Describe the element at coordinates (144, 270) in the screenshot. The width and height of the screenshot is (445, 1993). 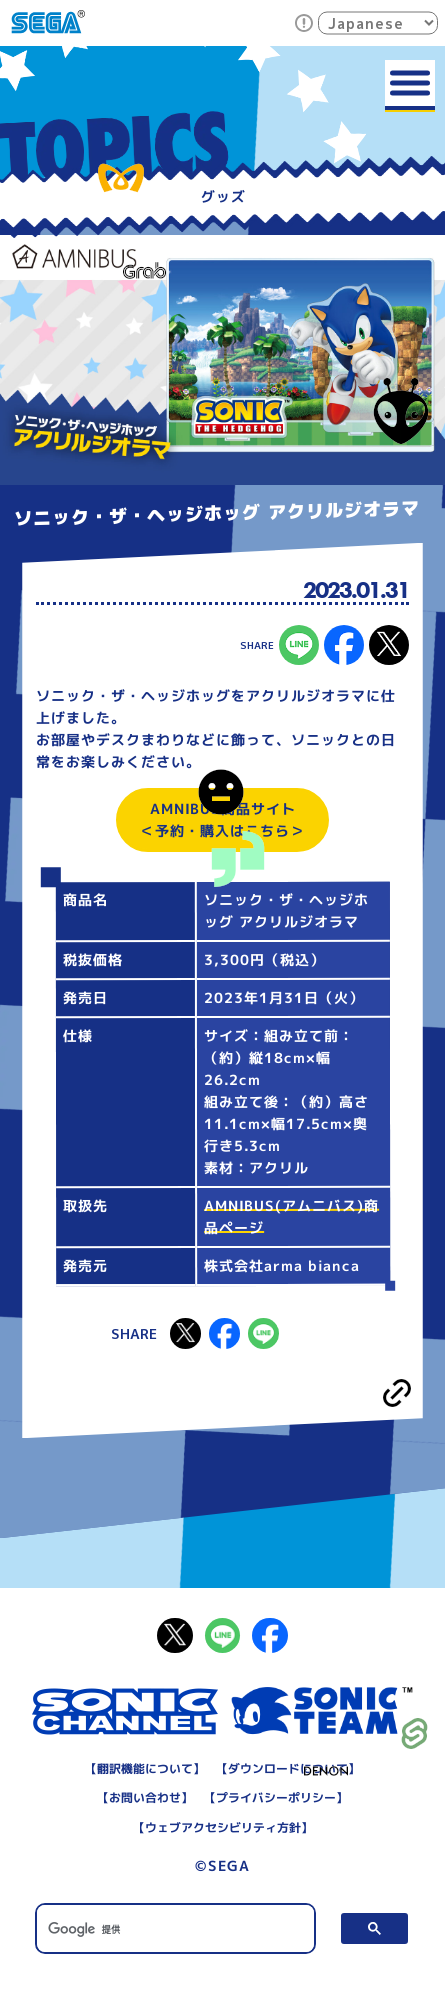
I see `open the Grab app` at that location.